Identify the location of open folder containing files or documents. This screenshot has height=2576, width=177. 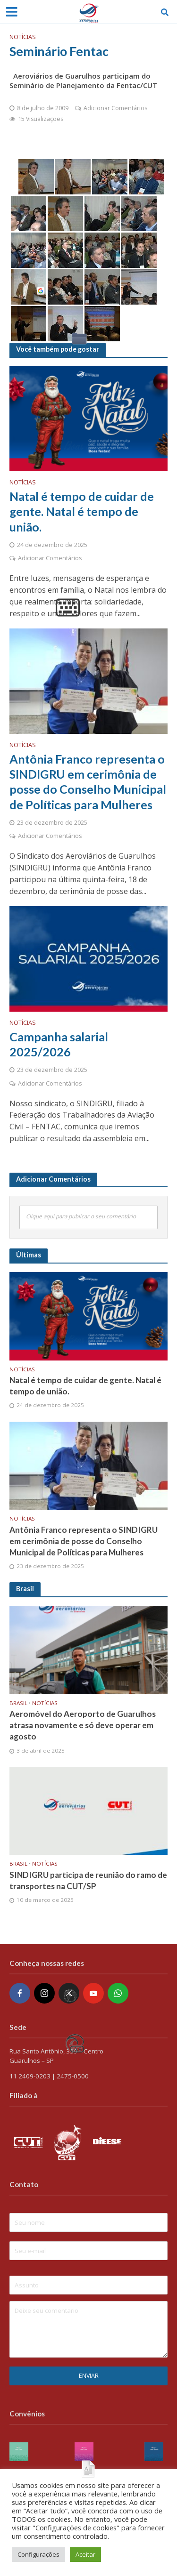
(79, 338).